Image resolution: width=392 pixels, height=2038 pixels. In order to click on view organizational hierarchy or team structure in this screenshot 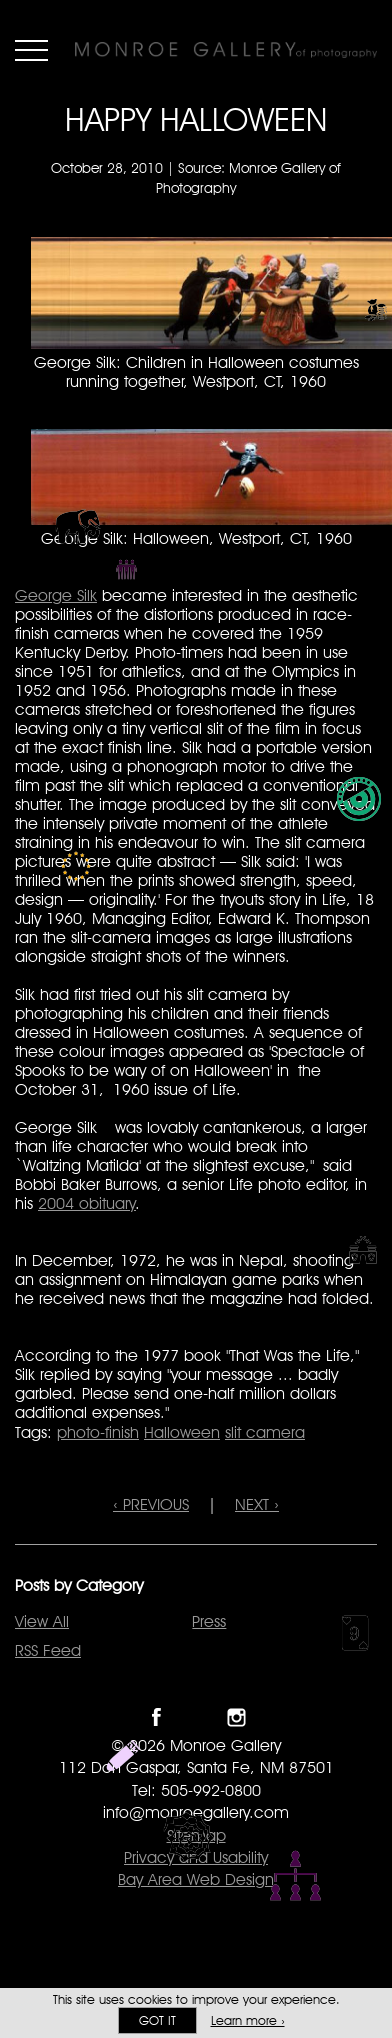, I will do `click(295, 1875)`.